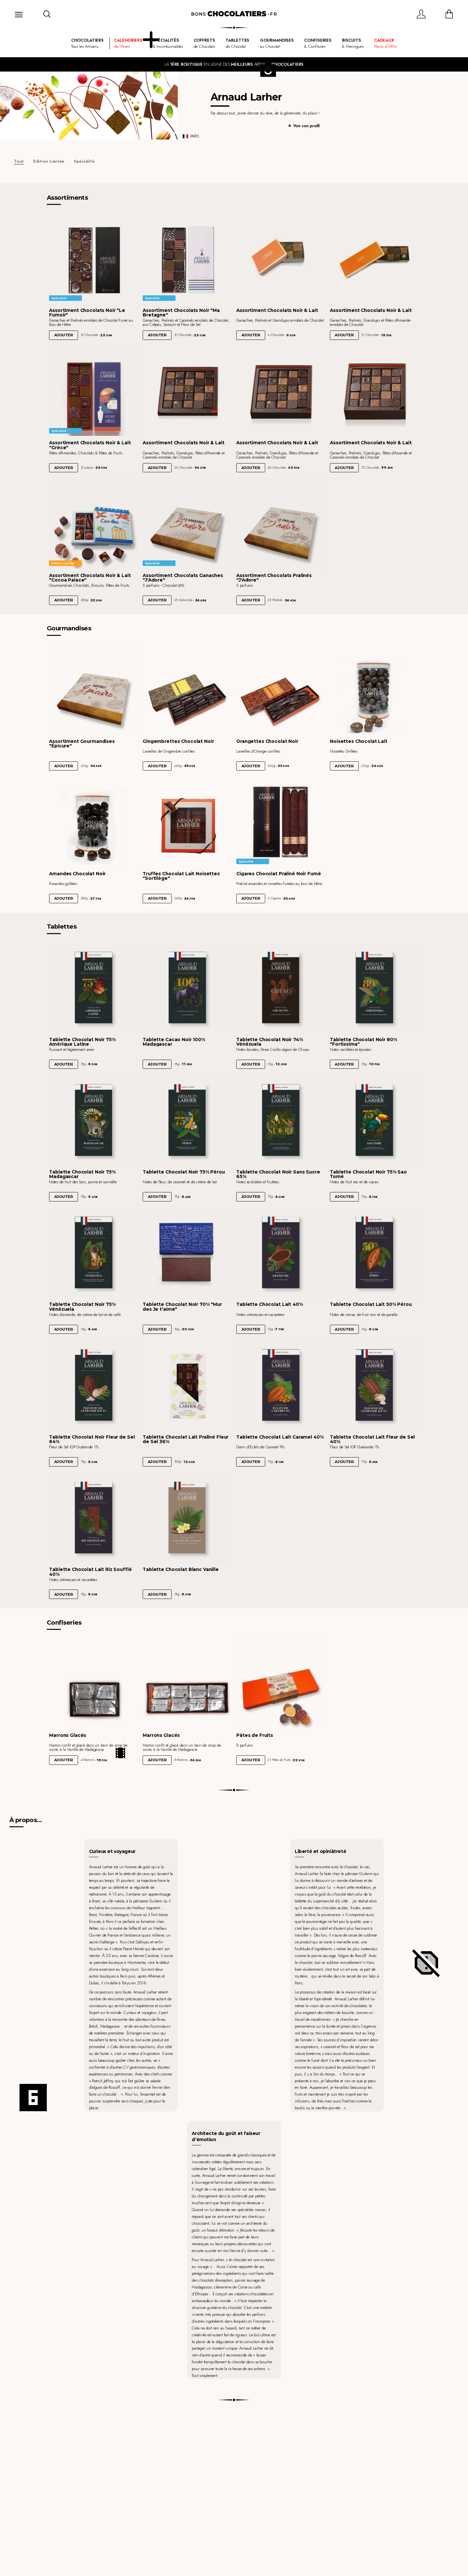 This screenshot has width=468, height=2576. Describe the element at coordinates (33, 2098) in the screenshot. I see `indicates step 6 in a multi-step process` at that location.